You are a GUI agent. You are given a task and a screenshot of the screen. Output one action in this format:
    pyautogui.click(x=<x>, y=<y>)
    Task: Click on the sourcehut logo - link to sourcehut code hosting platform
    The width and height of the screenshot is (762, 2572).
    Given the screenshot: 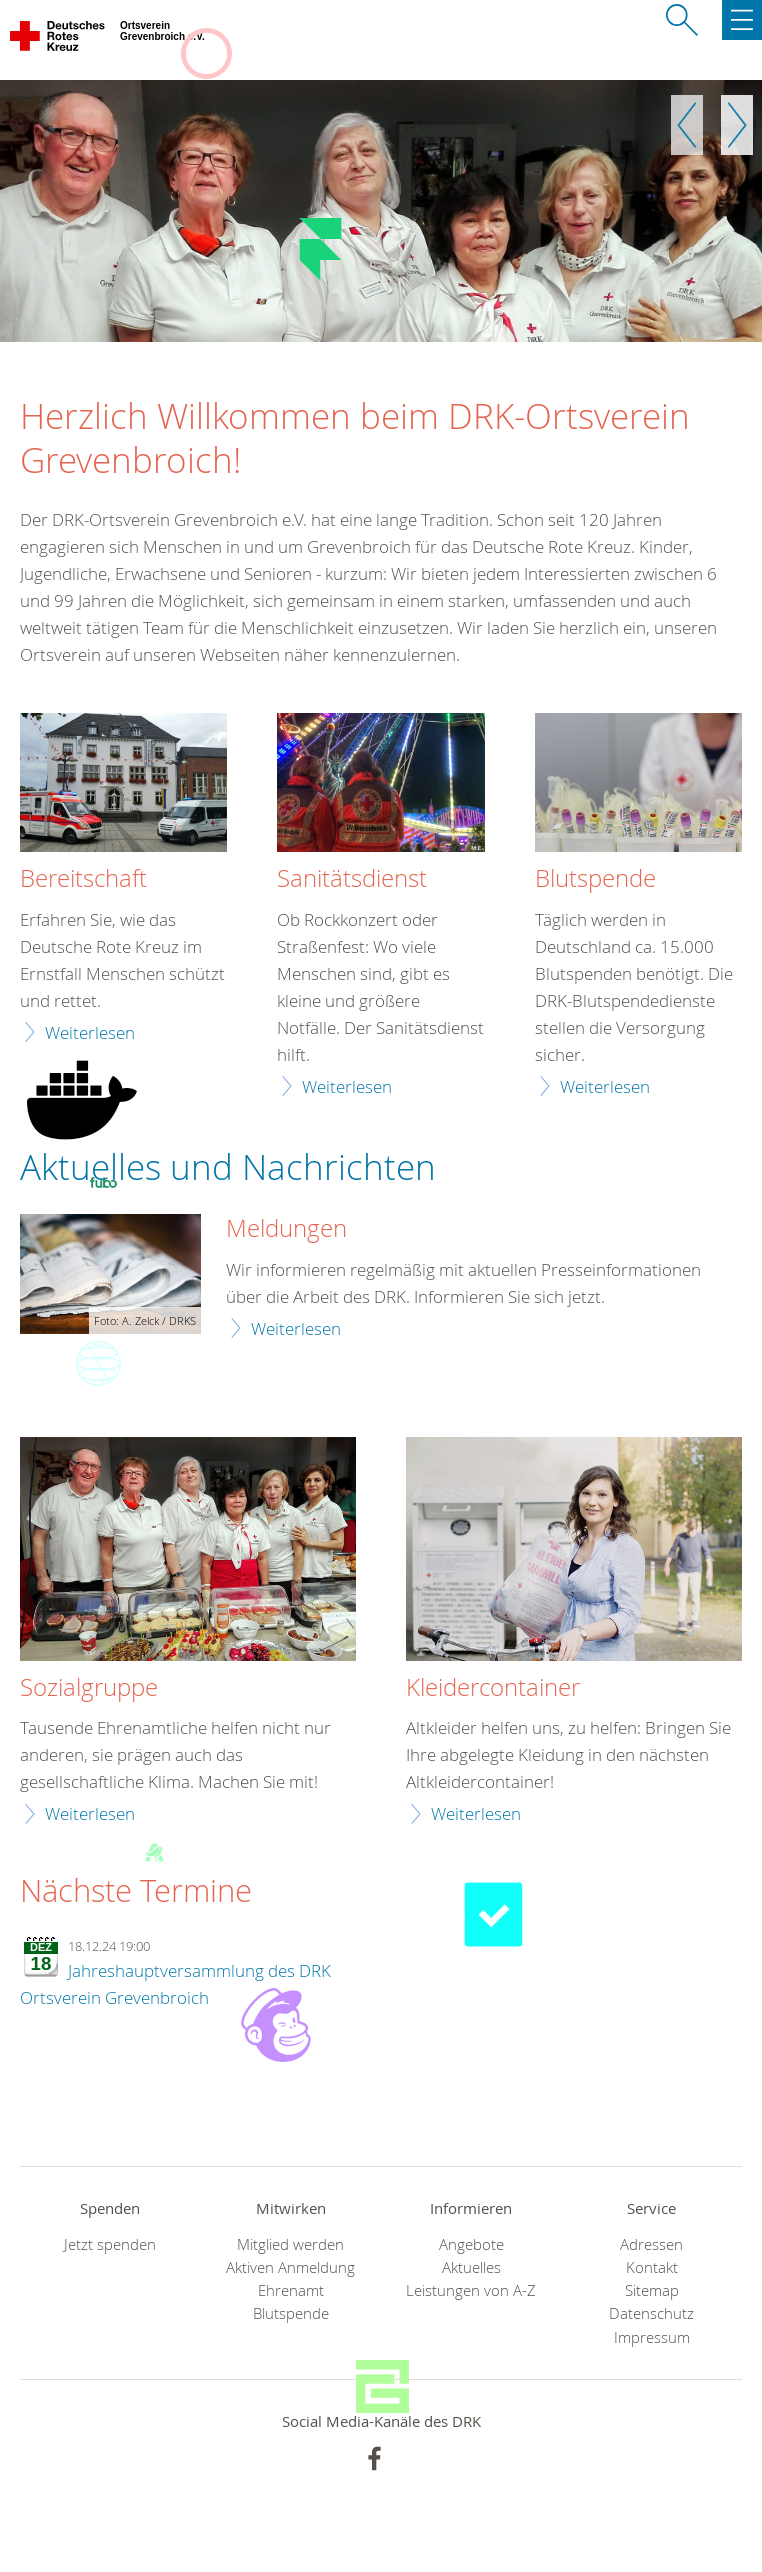 What is the action you would take?
    pyautogui.click(x=206, y=53)
    